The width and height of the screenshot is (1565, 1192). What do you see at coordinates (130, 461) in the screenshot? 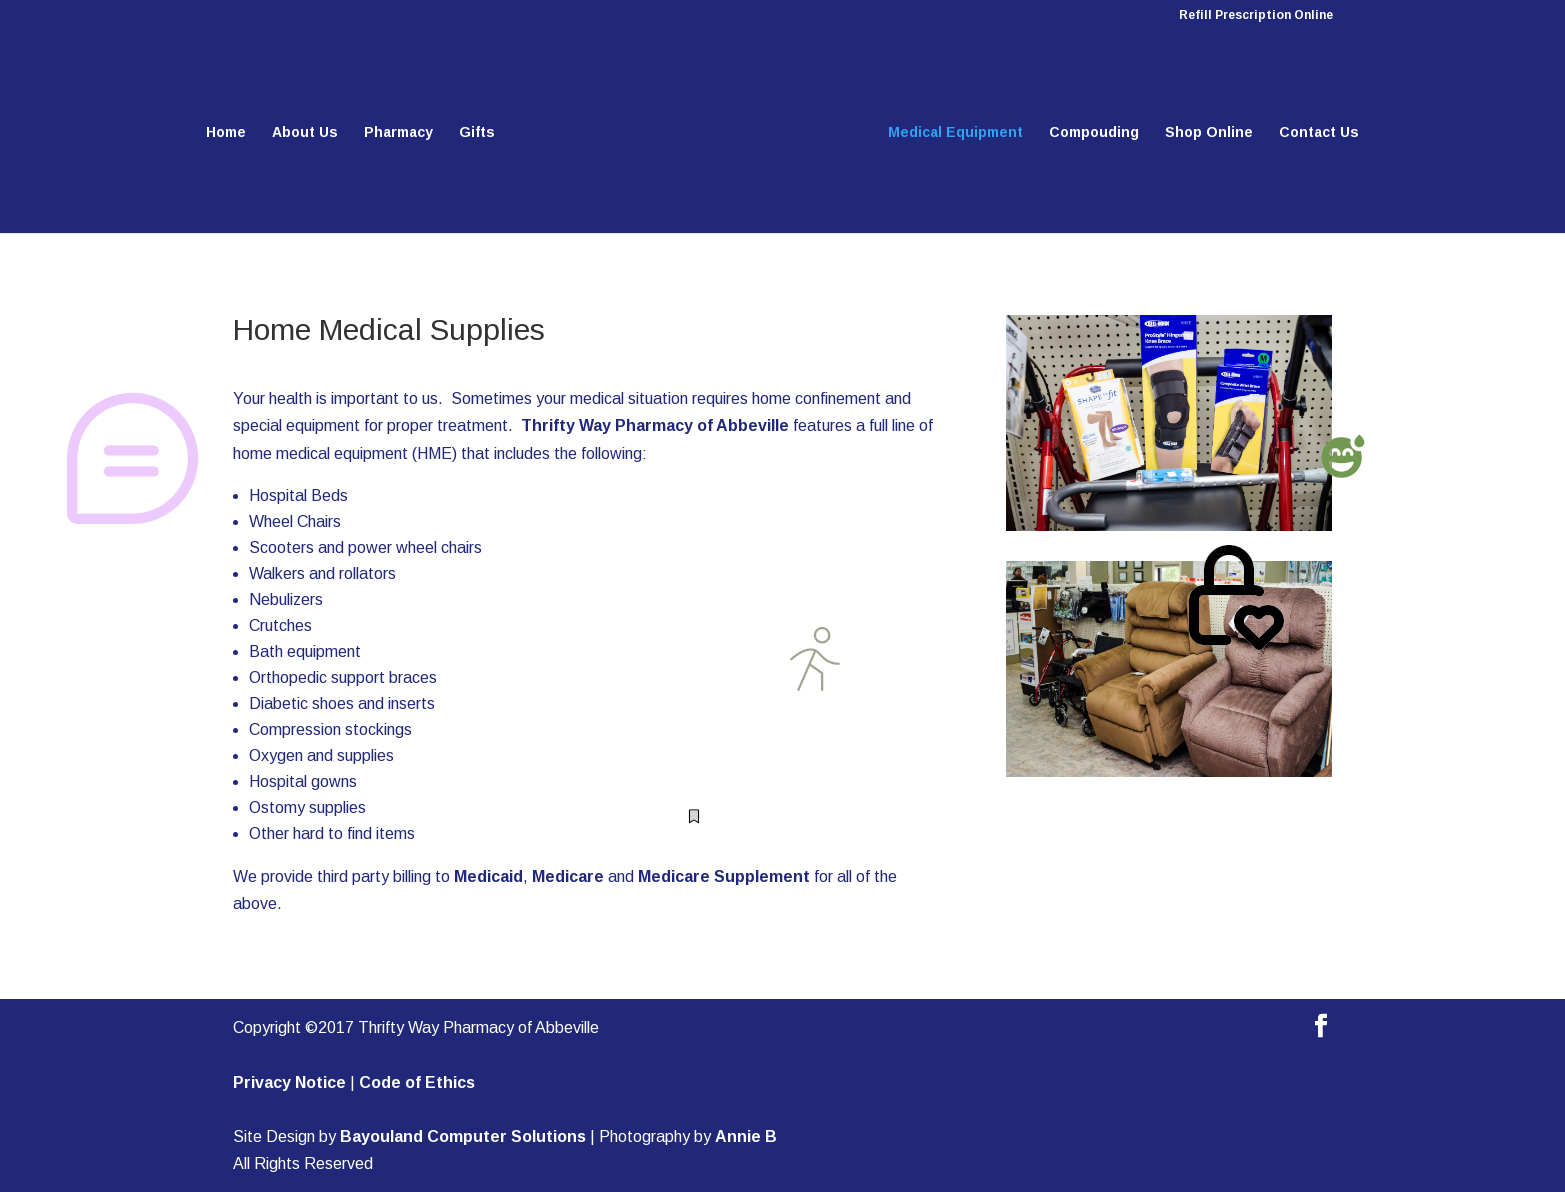
I see `open chat or messaging` at bounding box center [130, 461].